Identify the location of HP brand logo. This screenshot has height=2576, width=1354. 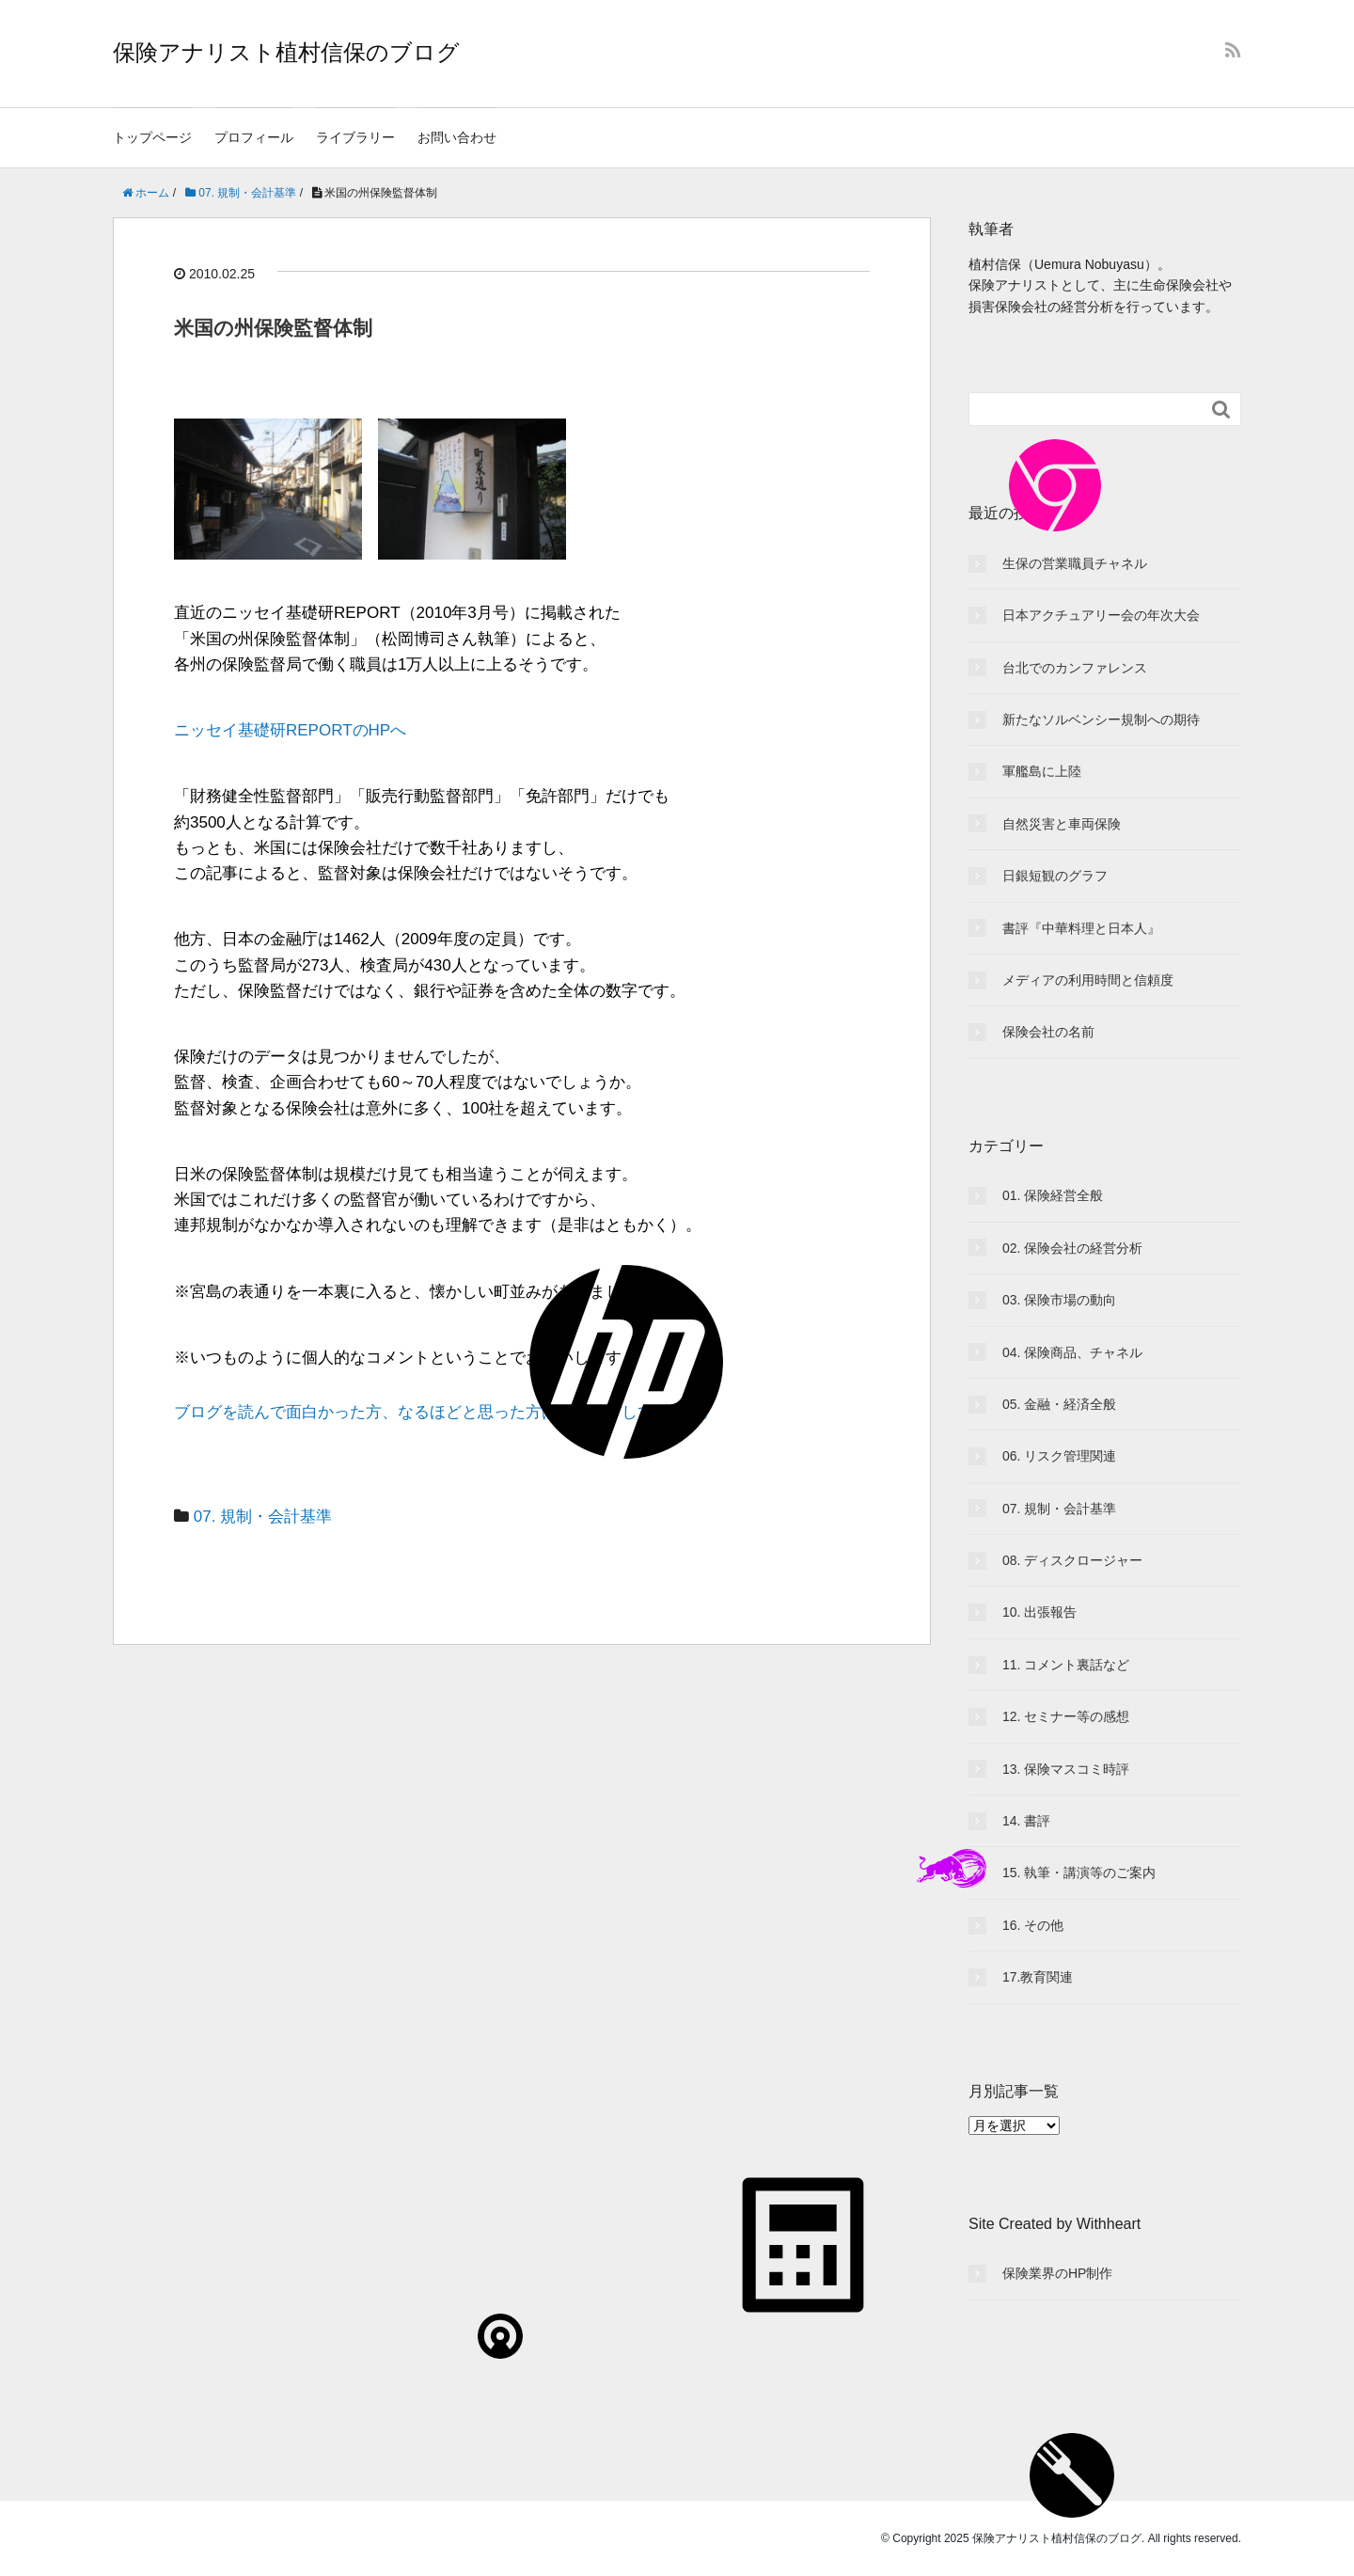
(626, 1362).